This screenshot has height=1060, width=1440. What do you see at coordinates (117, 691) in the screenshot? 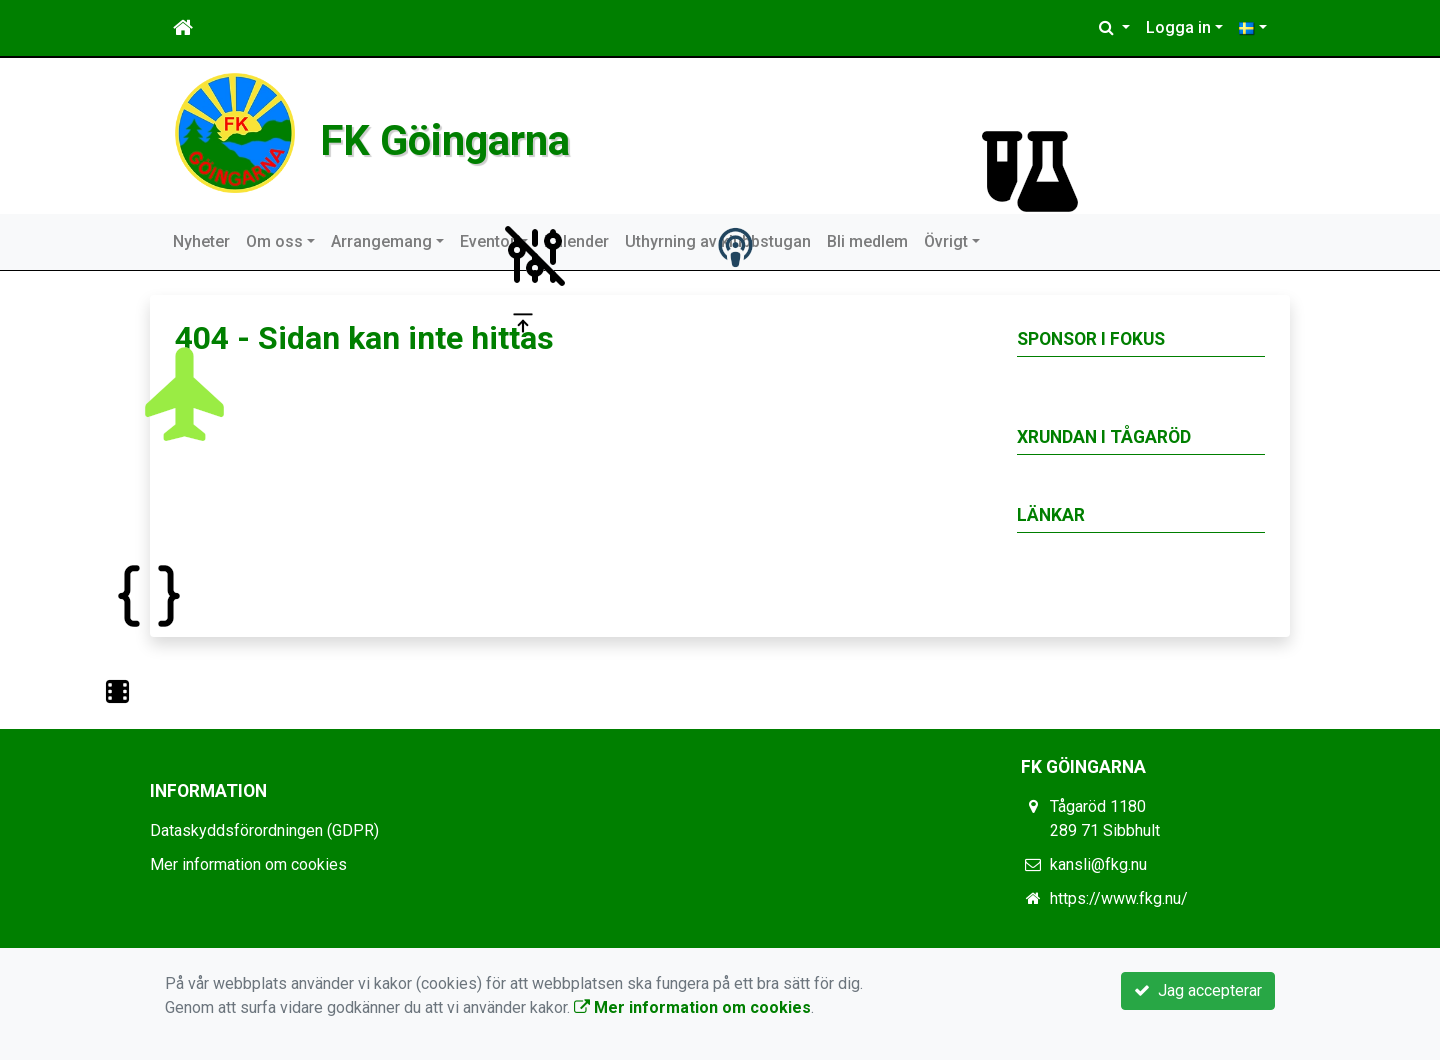
I see `access video or movie content` at bounding box center [117, 691].